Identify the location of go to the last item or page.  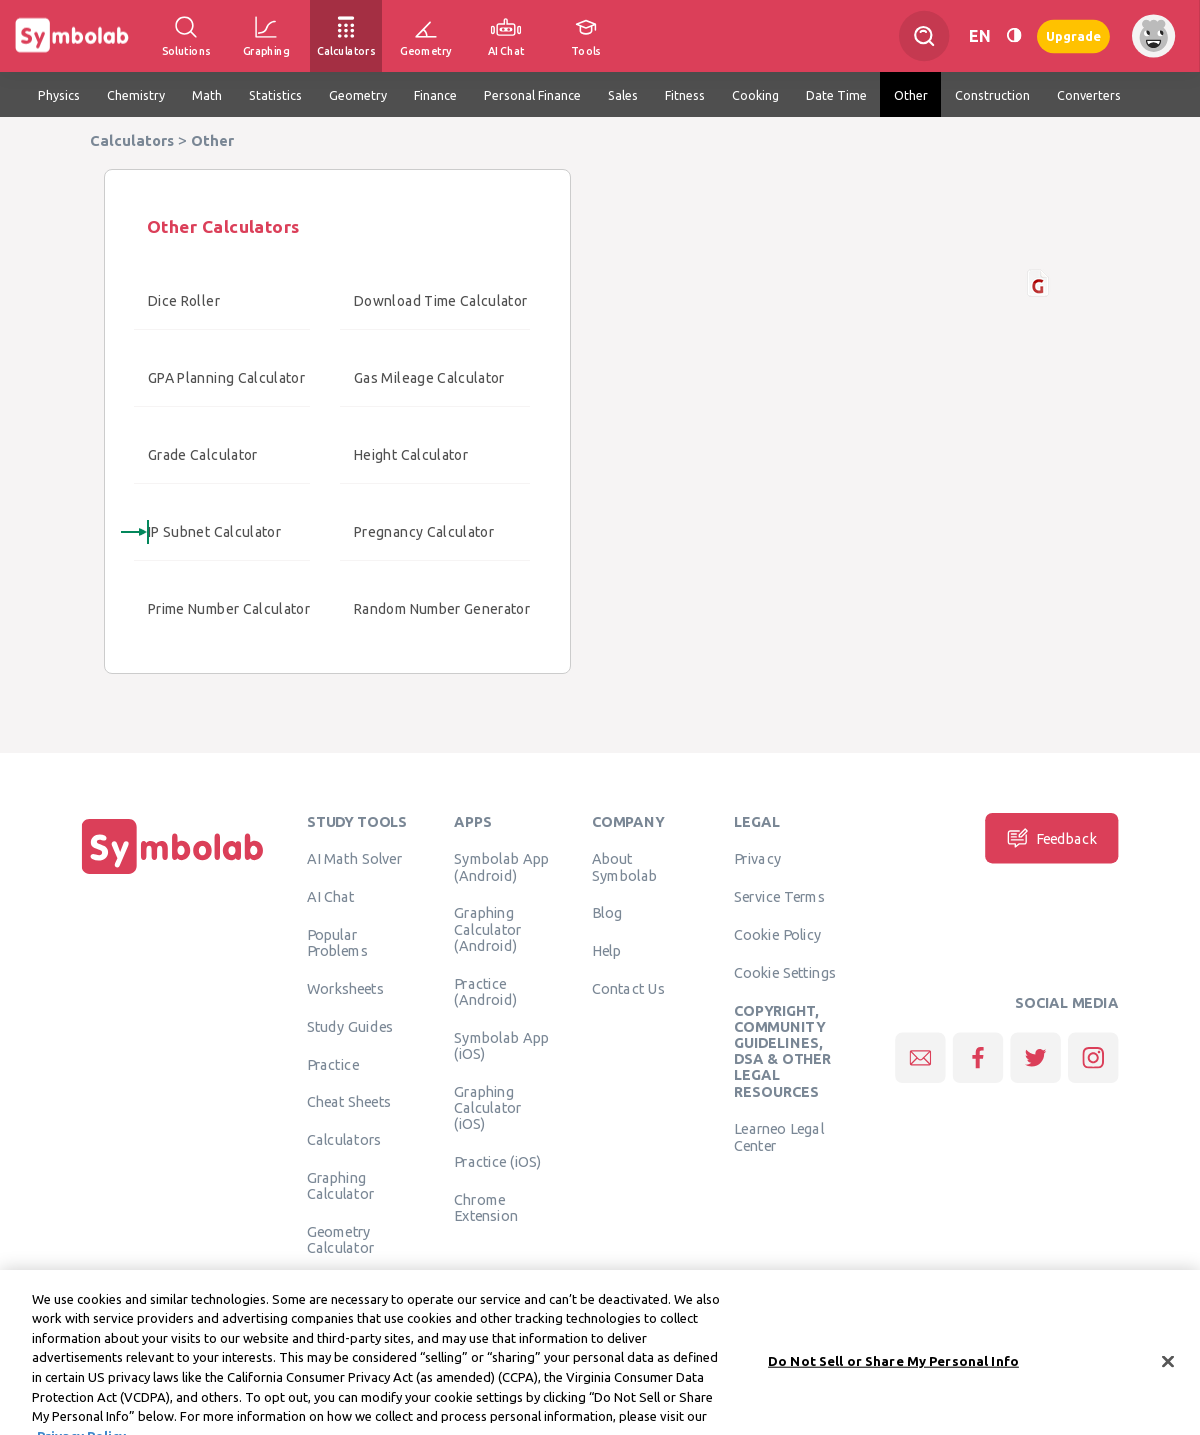
(135, 532).